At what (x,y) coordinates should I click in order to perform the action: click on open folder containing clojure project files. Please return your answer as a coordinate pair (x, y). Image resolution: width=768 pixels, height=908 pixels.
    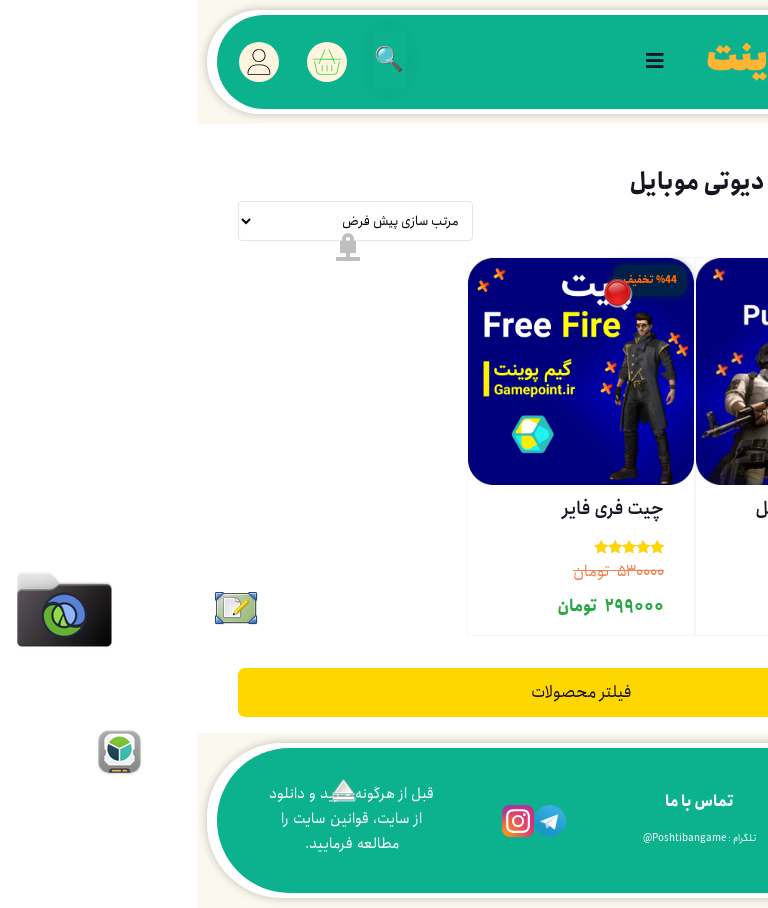
    Looking at the image, I should click on (64, 612).